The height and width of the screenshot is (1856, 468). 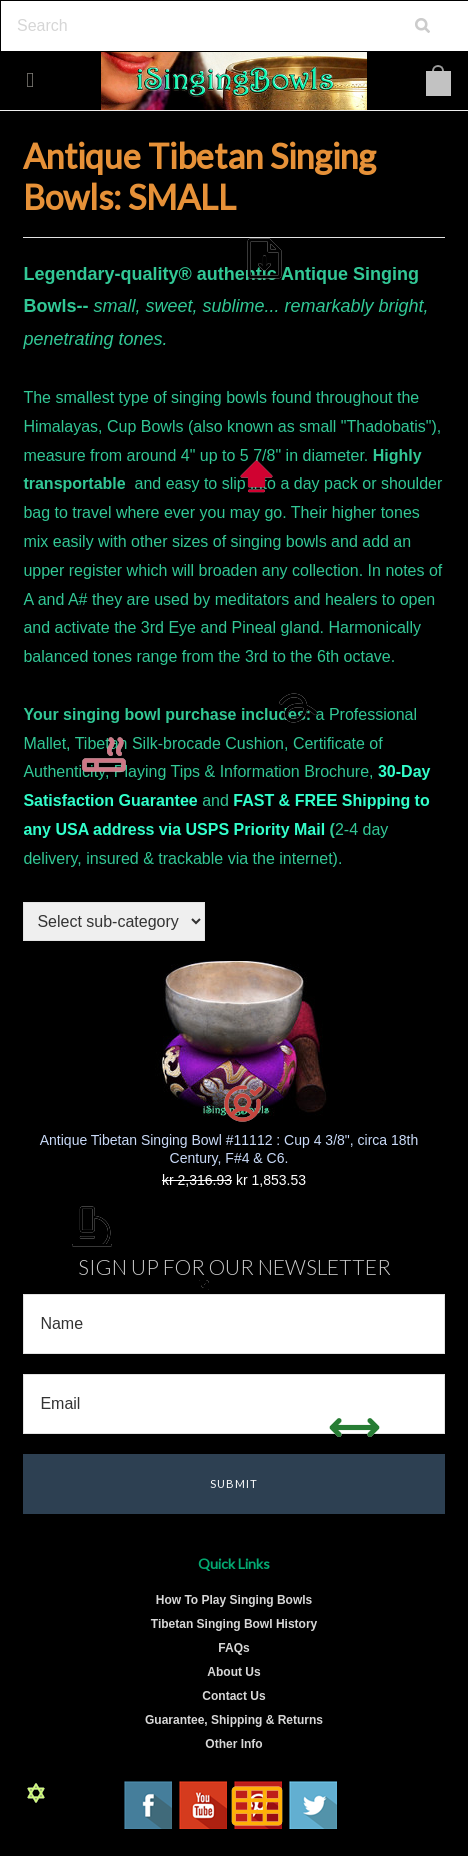 What do you see at coordinates (354, 1427) in the screenshot?
I see `adjust width or resize horizontally` at bounding box center [354, 1427].